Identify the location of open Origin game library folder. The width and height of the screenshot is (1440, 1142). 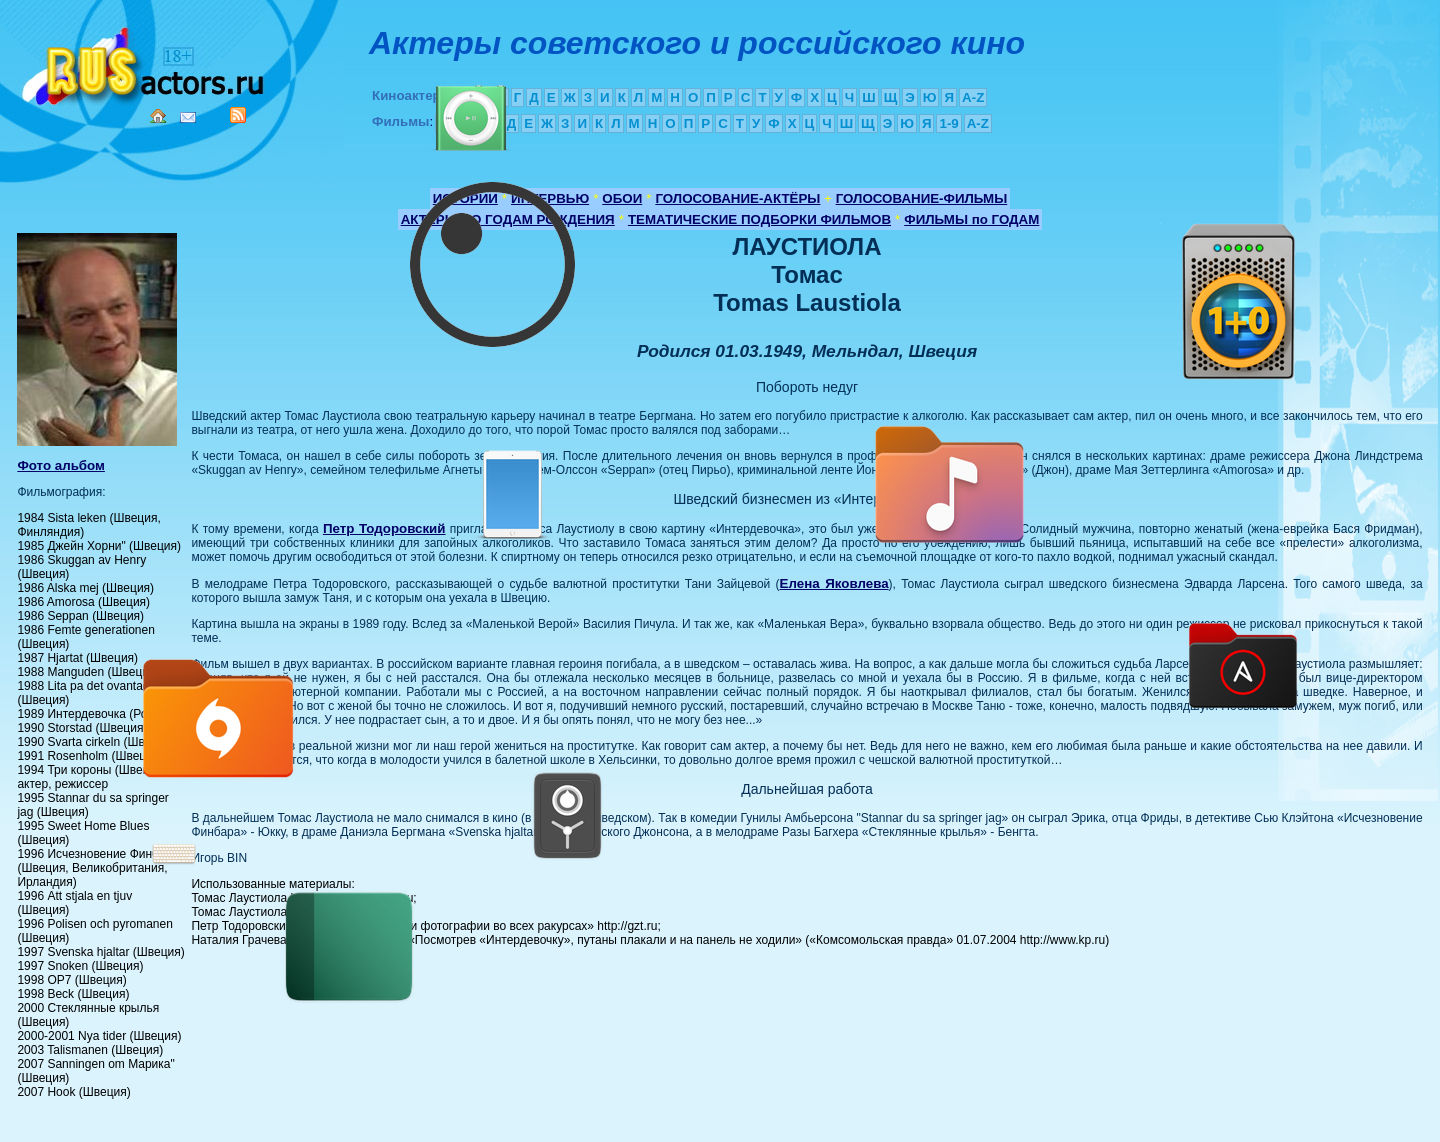
(217, 722).